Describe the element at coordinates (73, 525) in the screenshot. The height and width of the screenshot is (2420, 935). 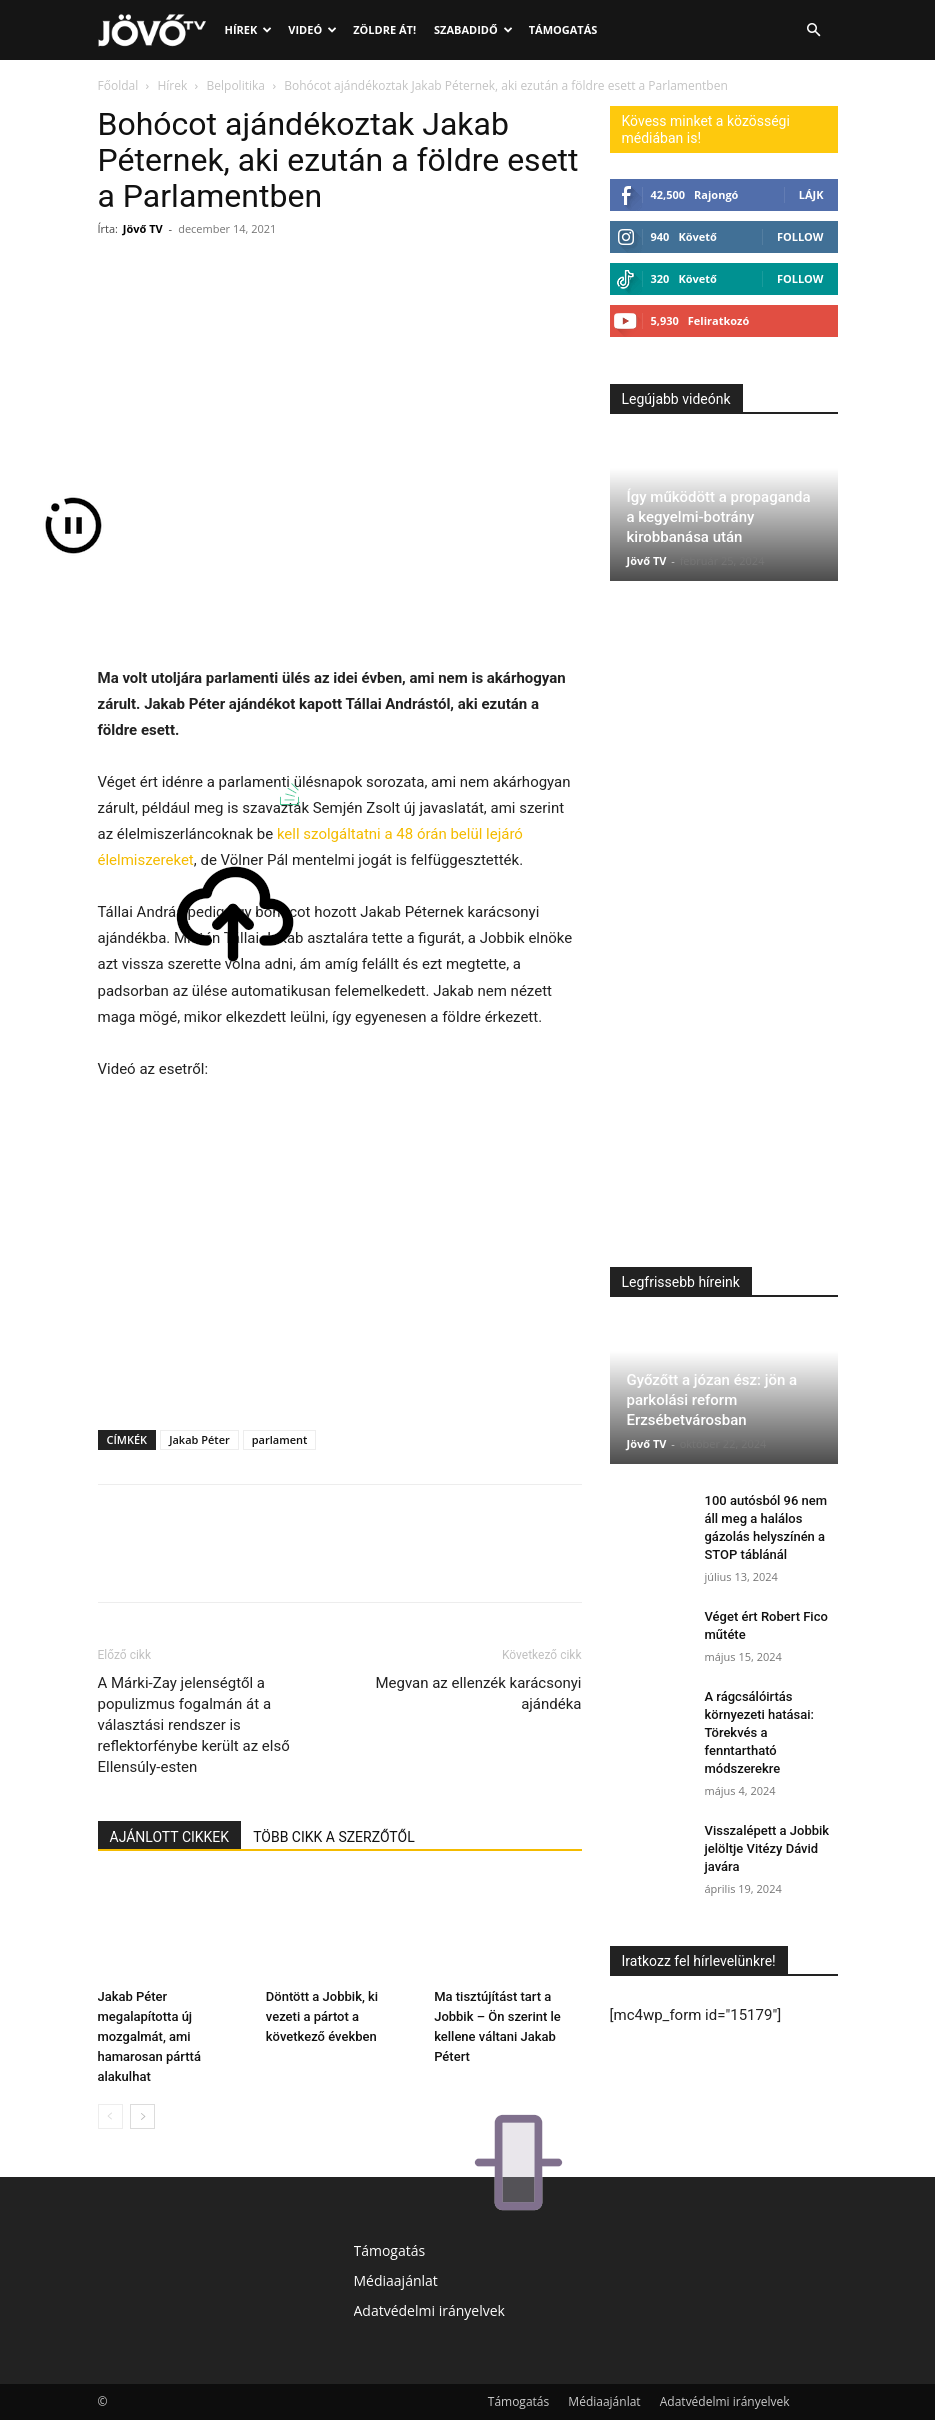
I see `pause motion photo playback` at that location.